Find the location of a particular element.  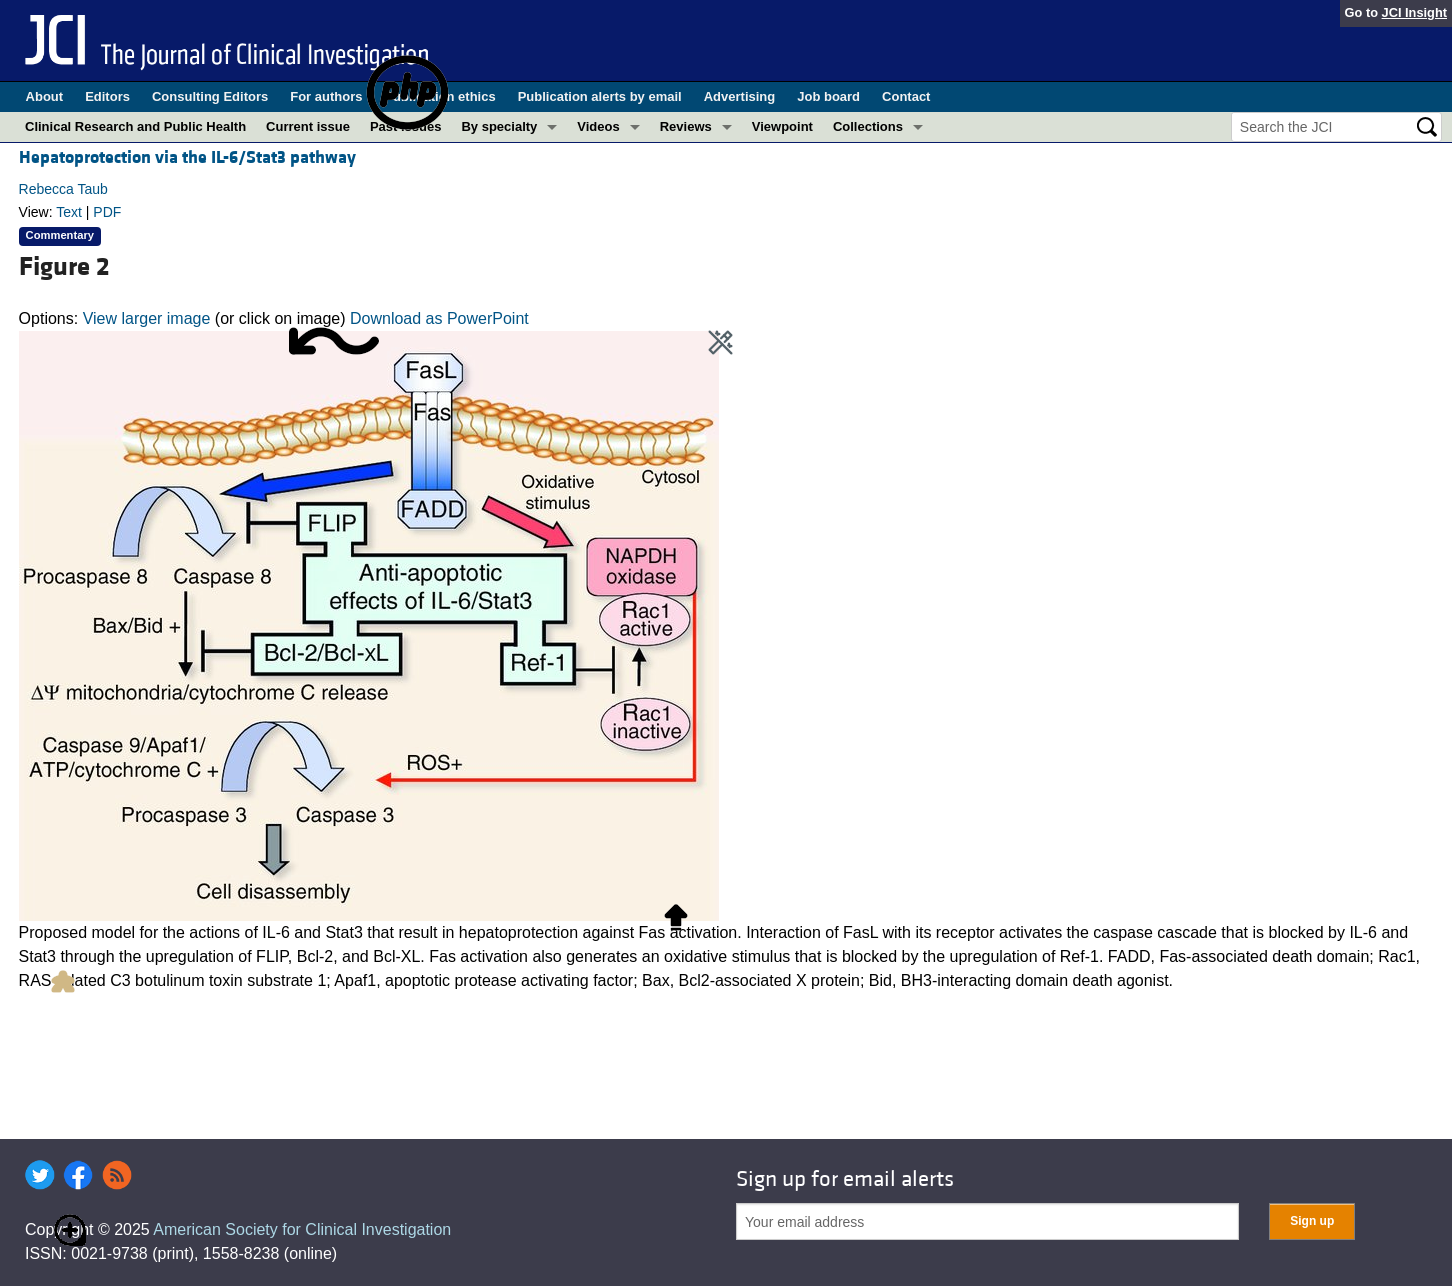

undo or revert previous action is located at coordinates (334, 341).